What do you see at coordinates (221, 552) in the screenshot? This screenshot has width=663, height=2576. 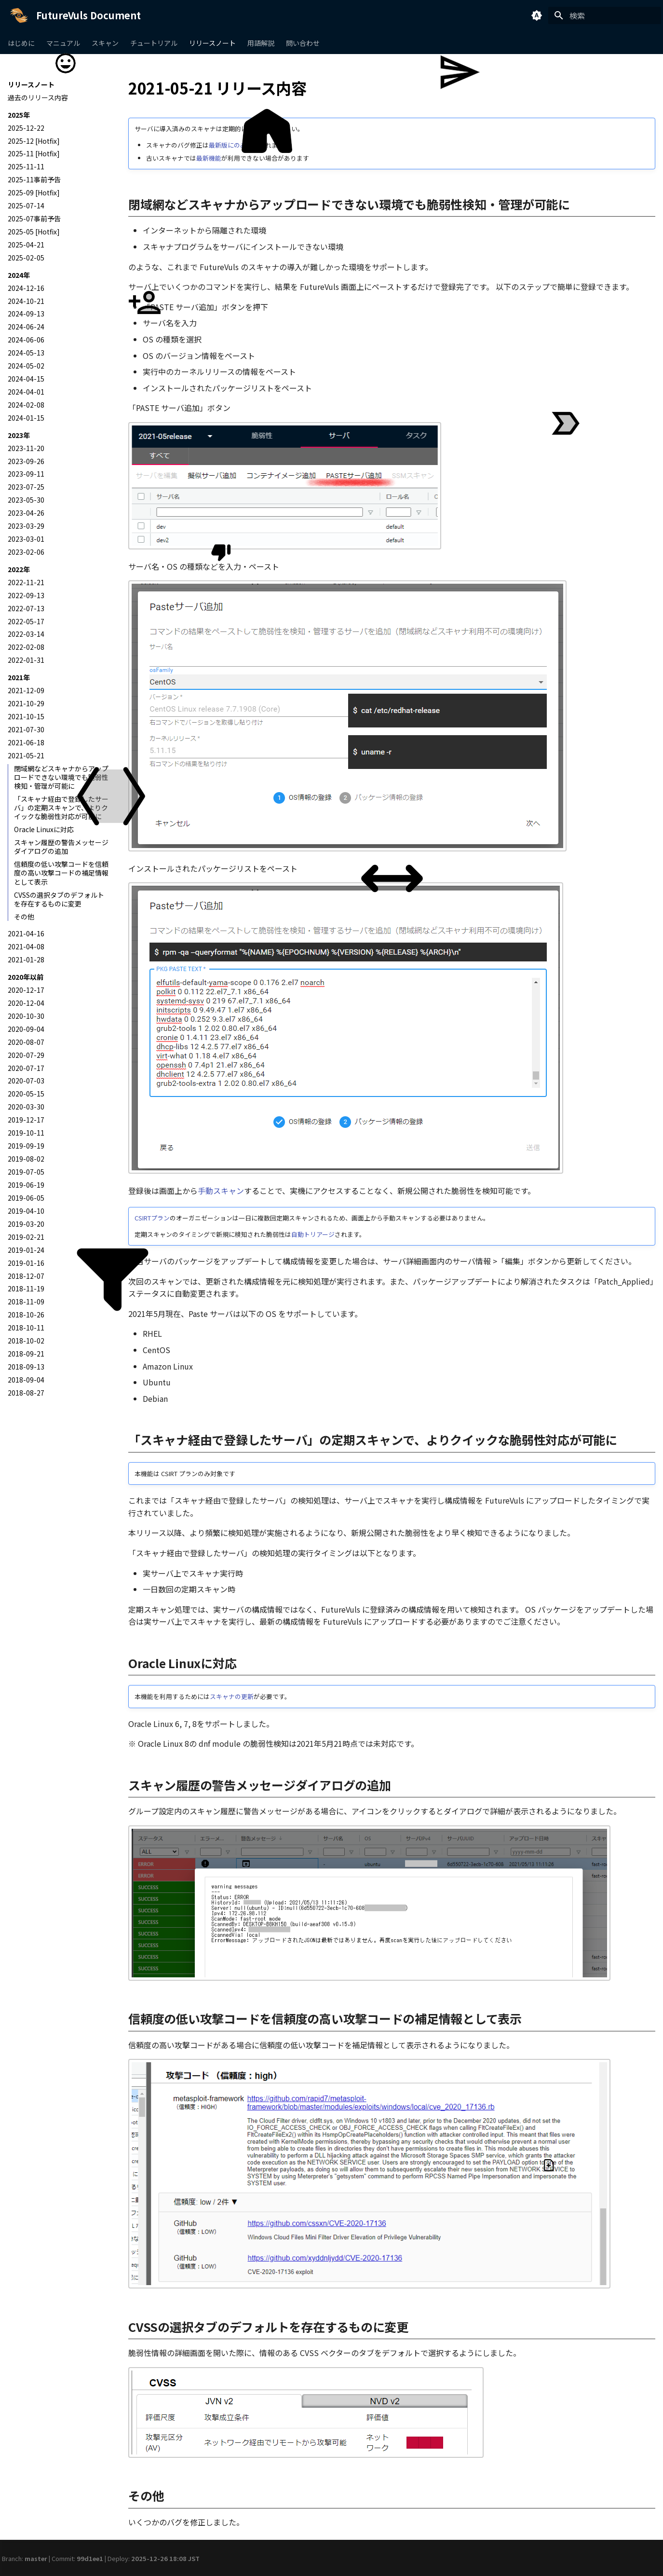 I see `dislike or downvote content` at bounding box center [221, 552].